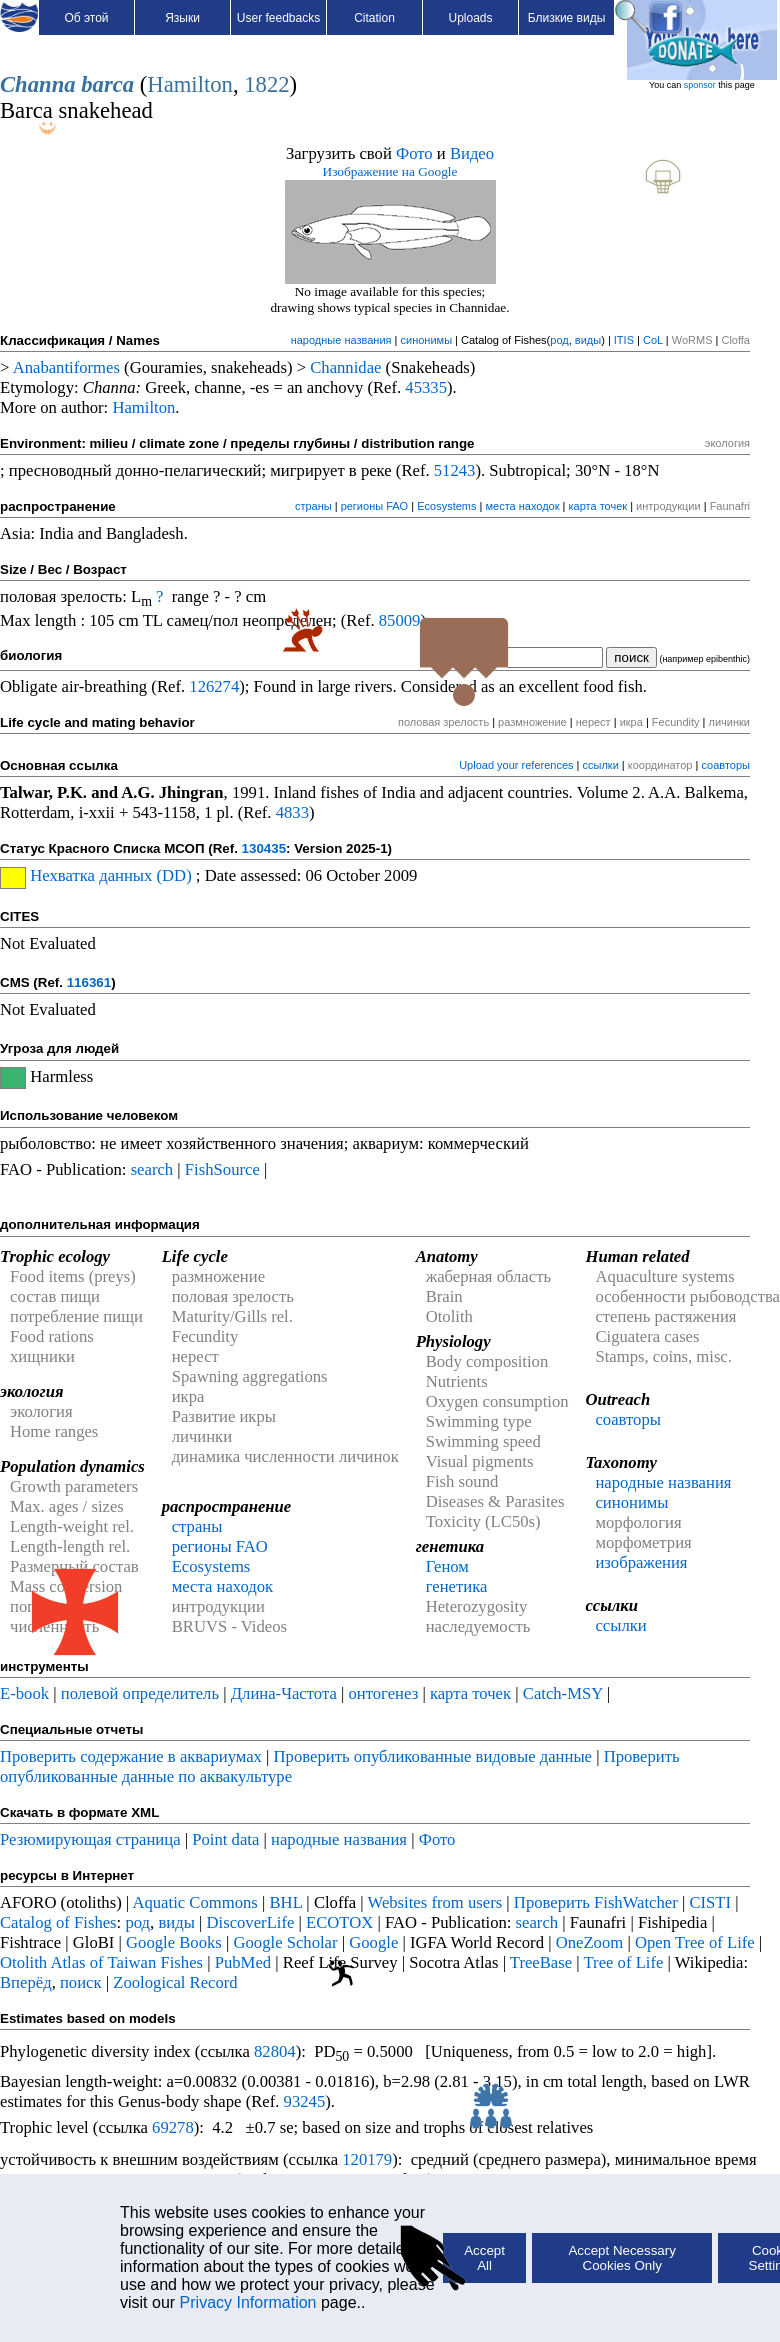 The image size is (780, 2342). What do you see at coordinates (47, 127) in the screenshot?
I see `indicates a delighted or excited mood` at bounding box center [47, 127].